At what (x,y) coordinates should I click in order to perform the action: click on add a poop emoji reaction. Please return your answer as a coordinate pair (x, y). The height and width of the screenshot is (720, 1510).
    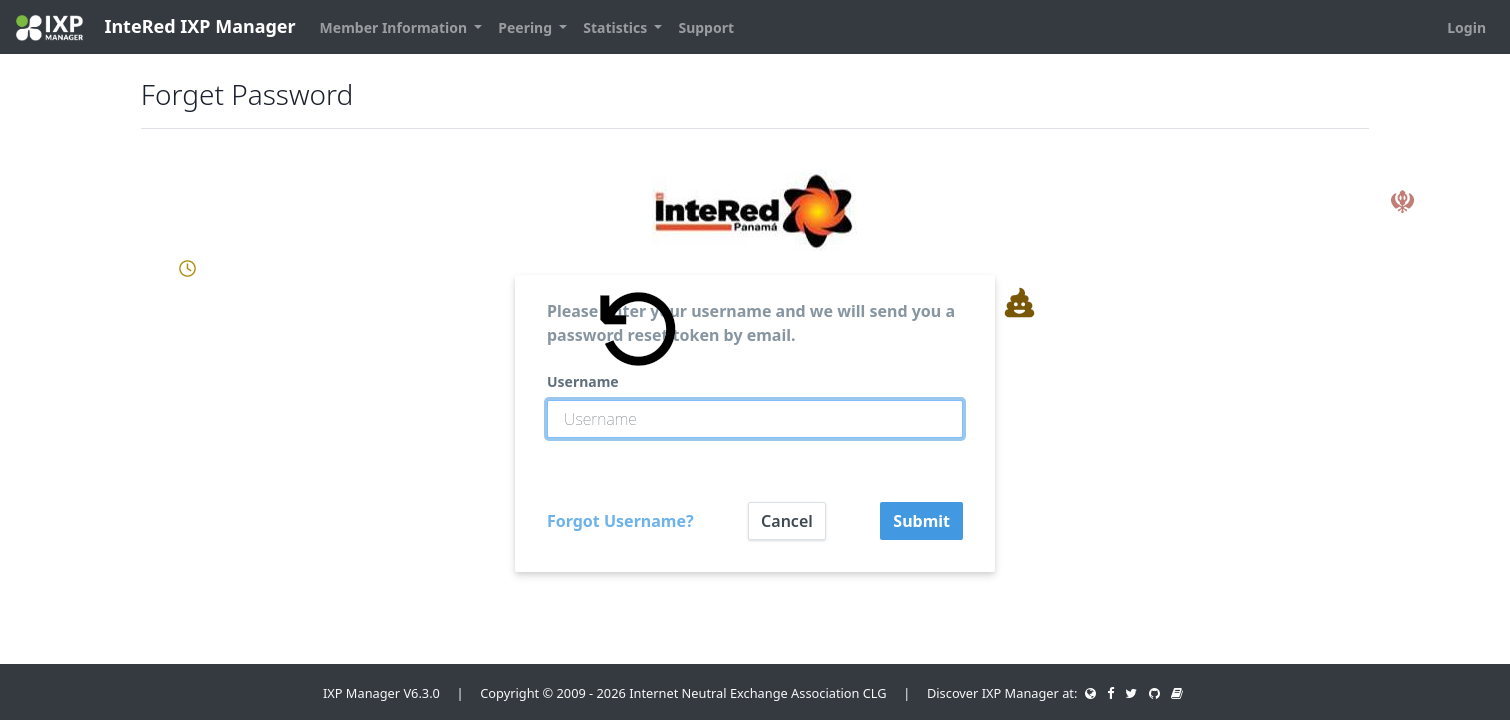
    Looking at the image, I should click on (1019, 302).